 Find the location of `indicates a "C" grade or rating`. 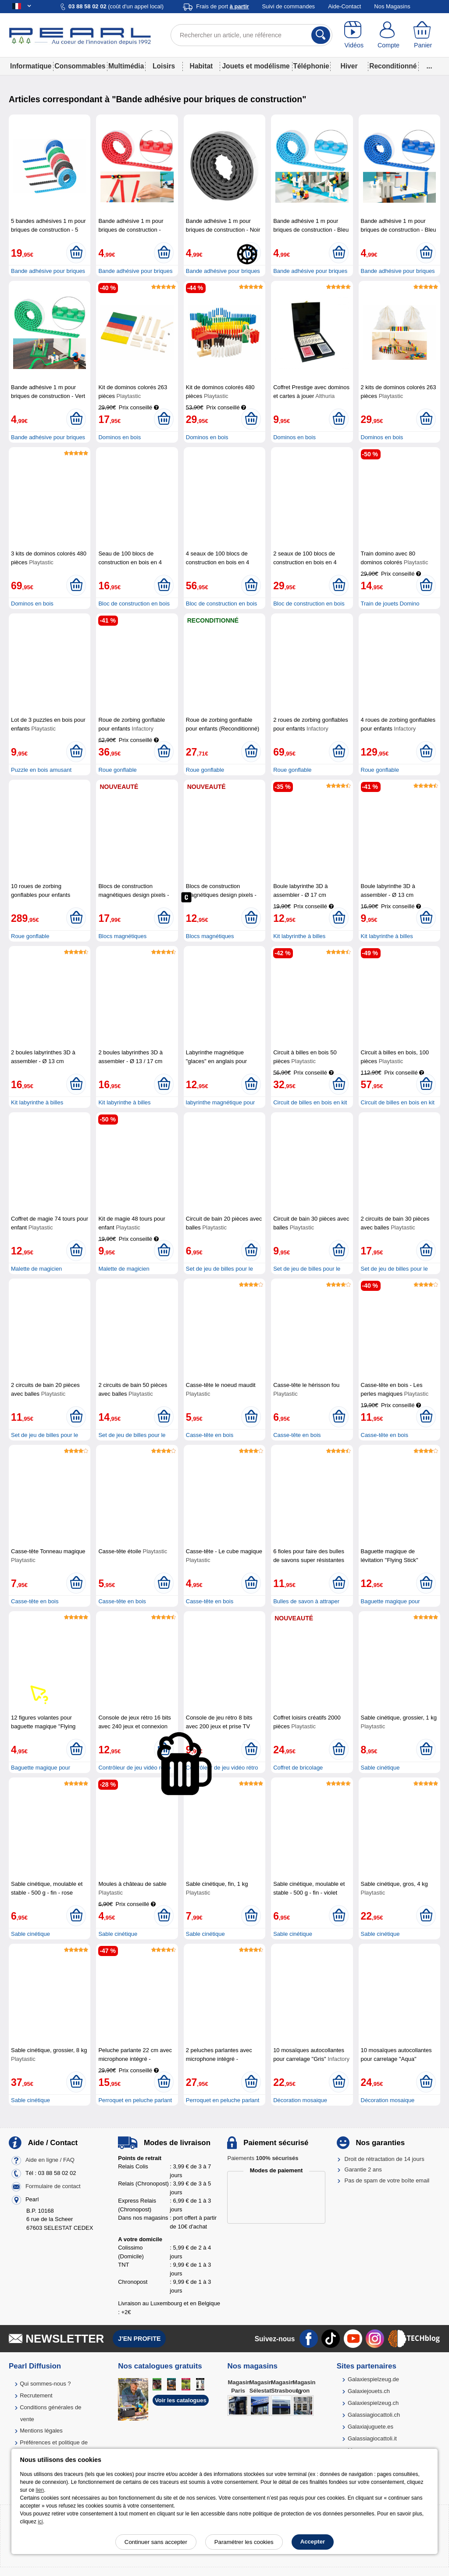

indicates a "C" grade or rating is located at coordinates (186, 897).